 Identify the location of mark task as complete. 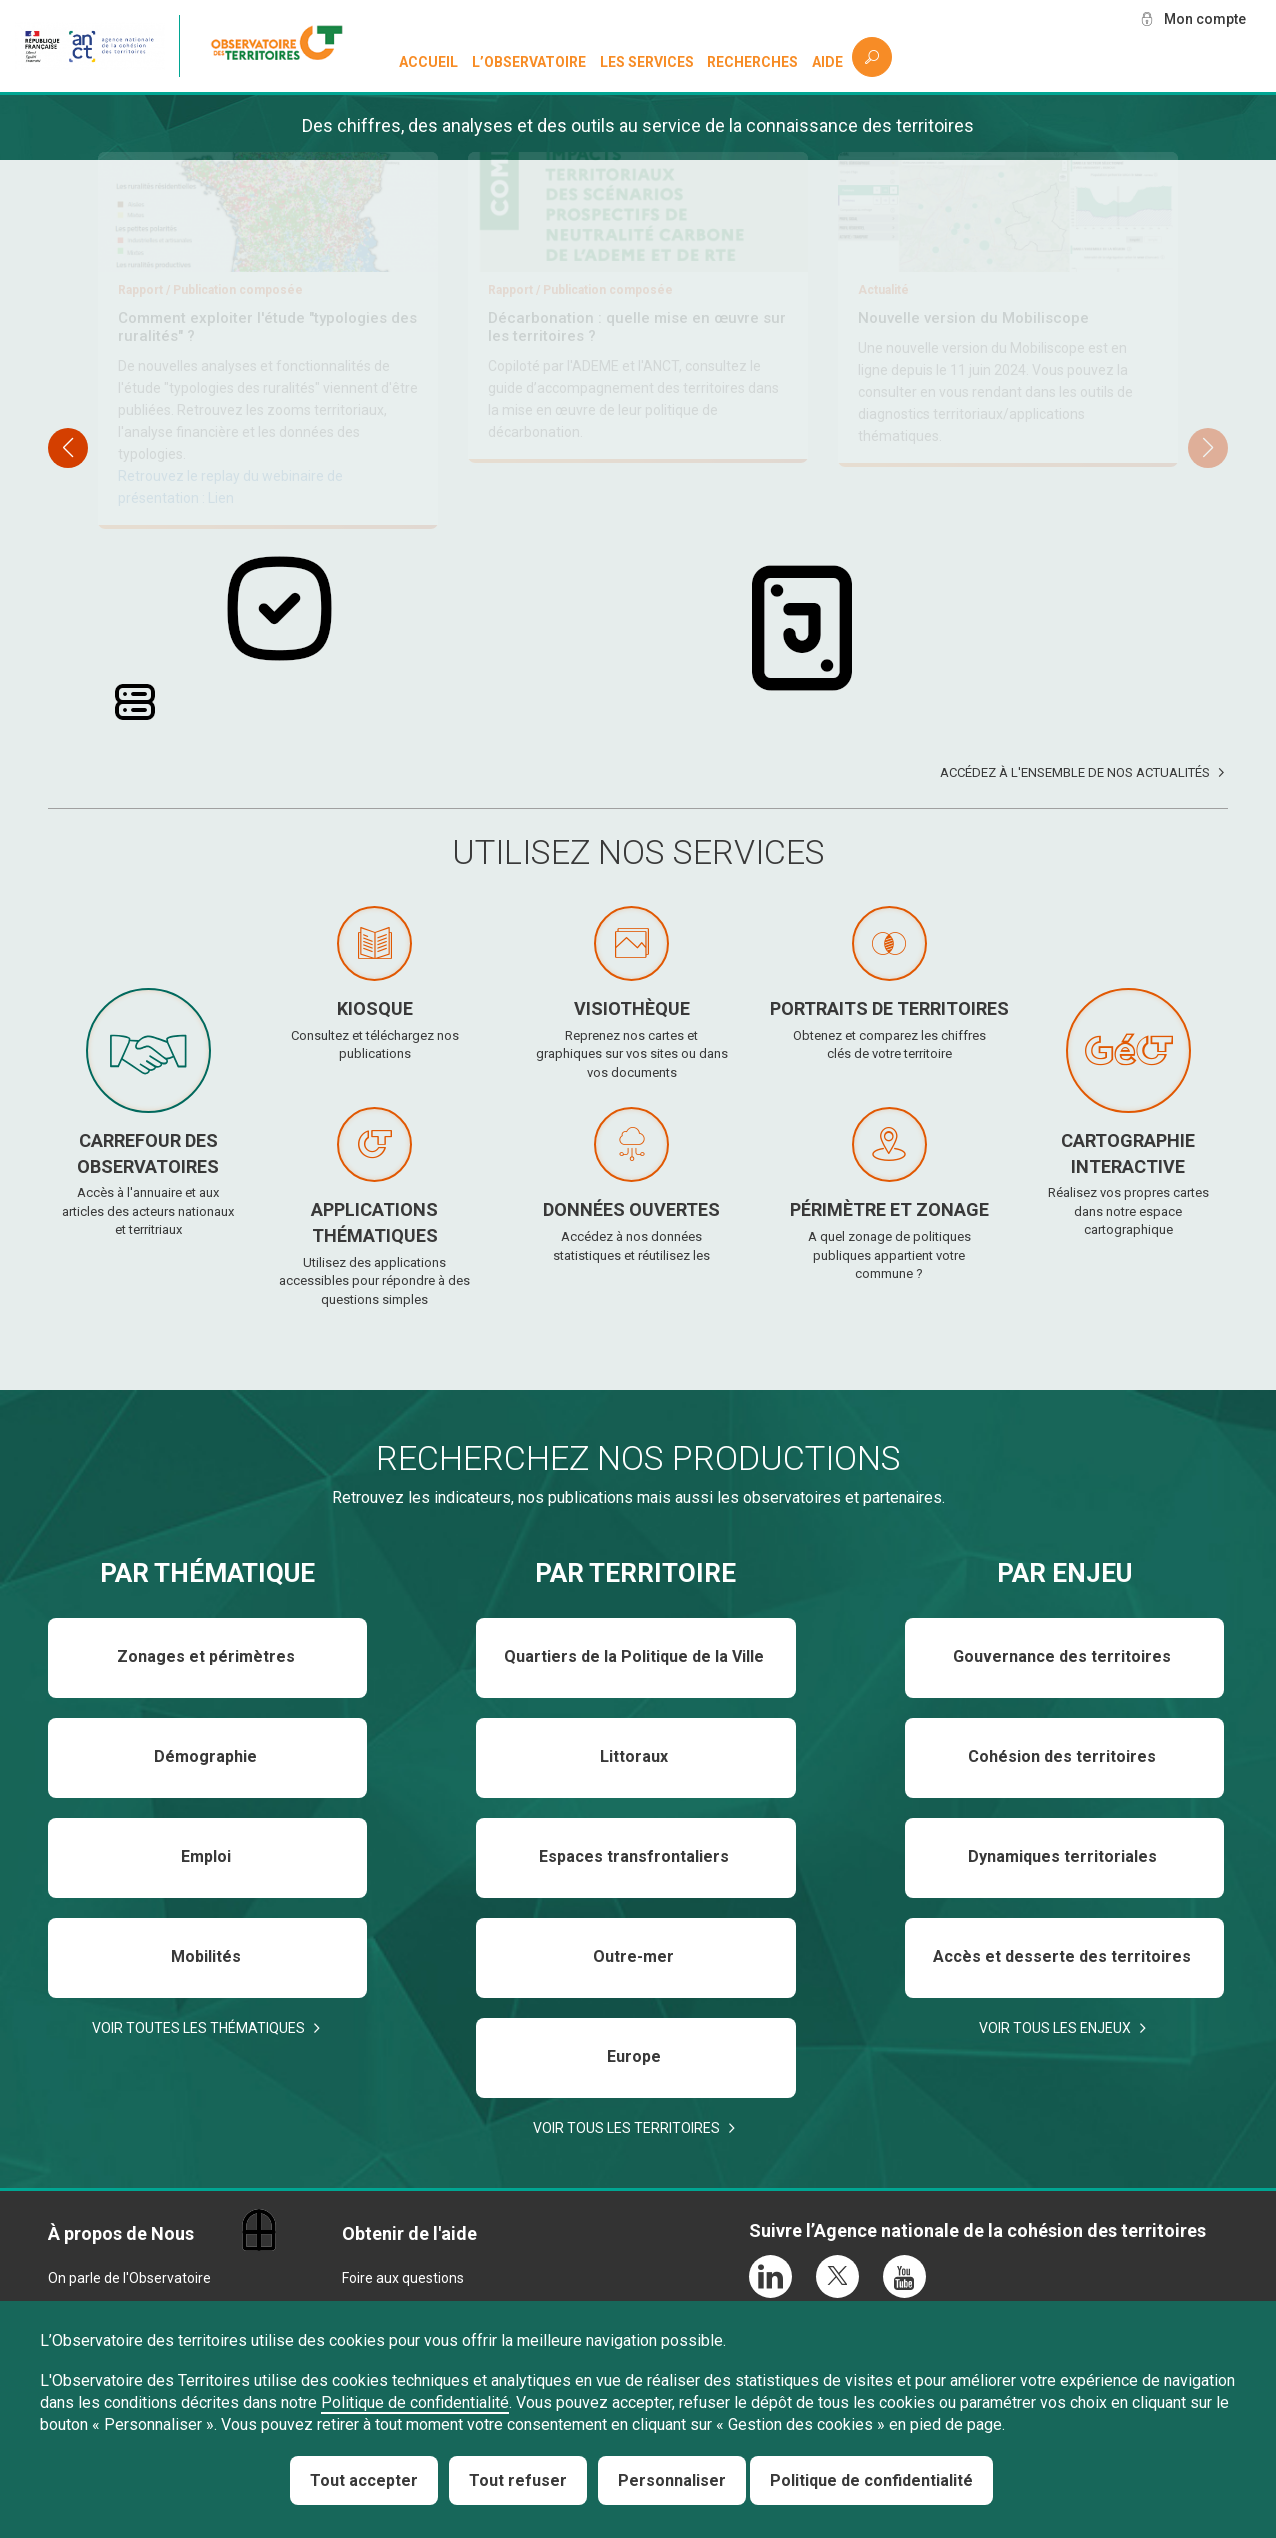
(279, 608).